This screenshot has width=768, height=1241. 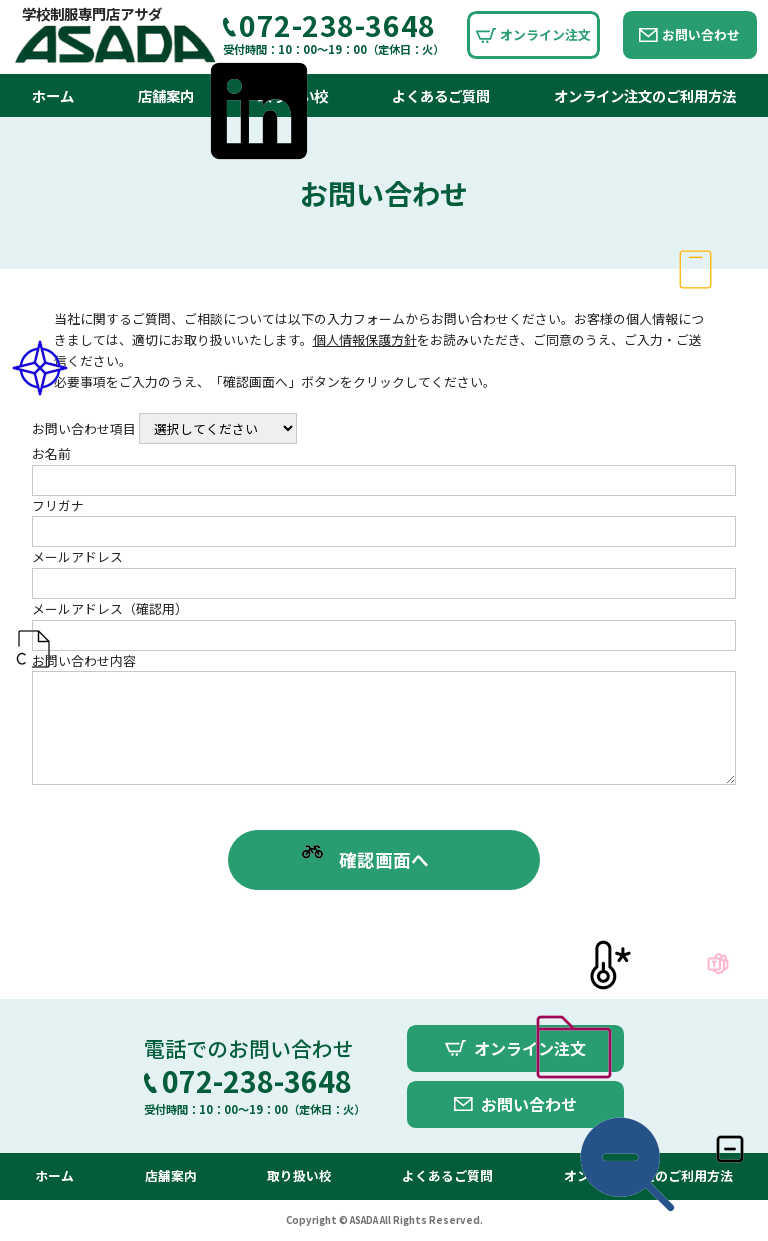 I want to click on open microsoft teams, so click(x=718, y=964).